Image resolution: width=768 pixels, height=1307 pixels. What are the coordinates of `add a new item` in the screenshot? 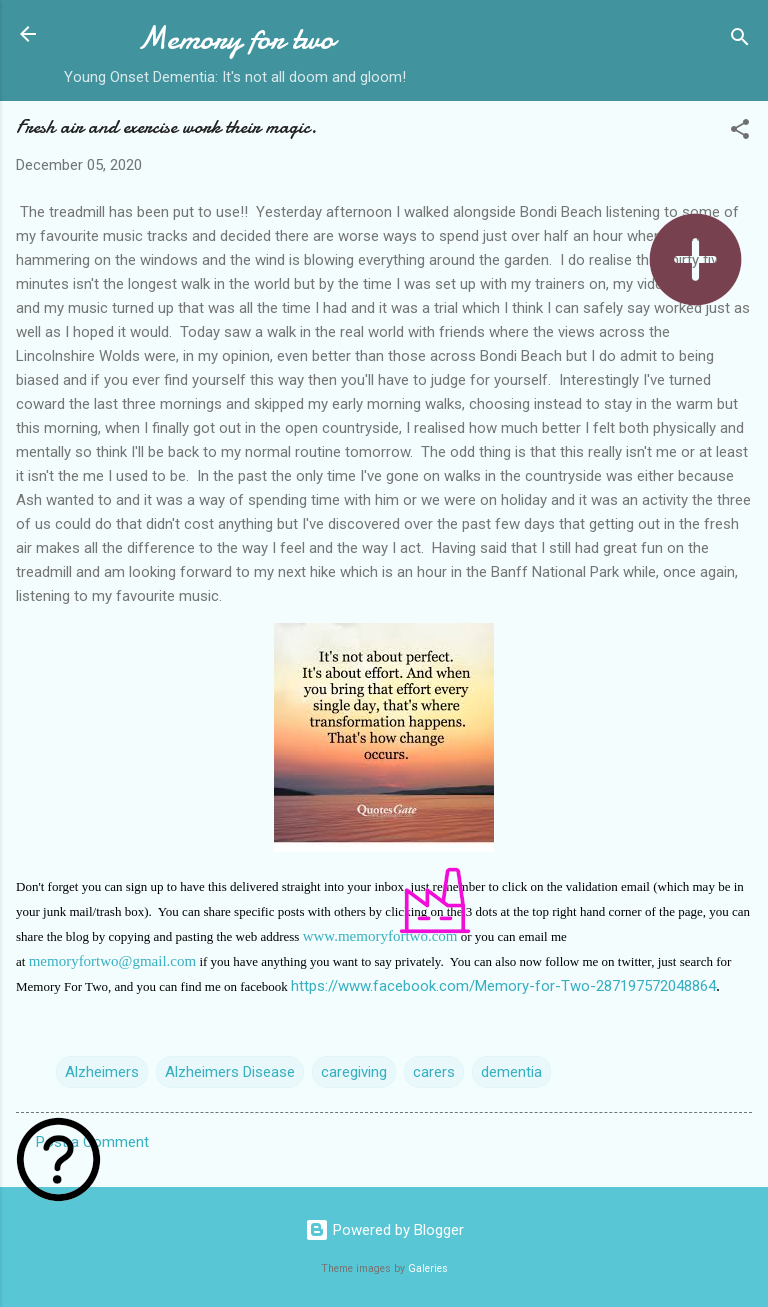 It's located at (695, 259).